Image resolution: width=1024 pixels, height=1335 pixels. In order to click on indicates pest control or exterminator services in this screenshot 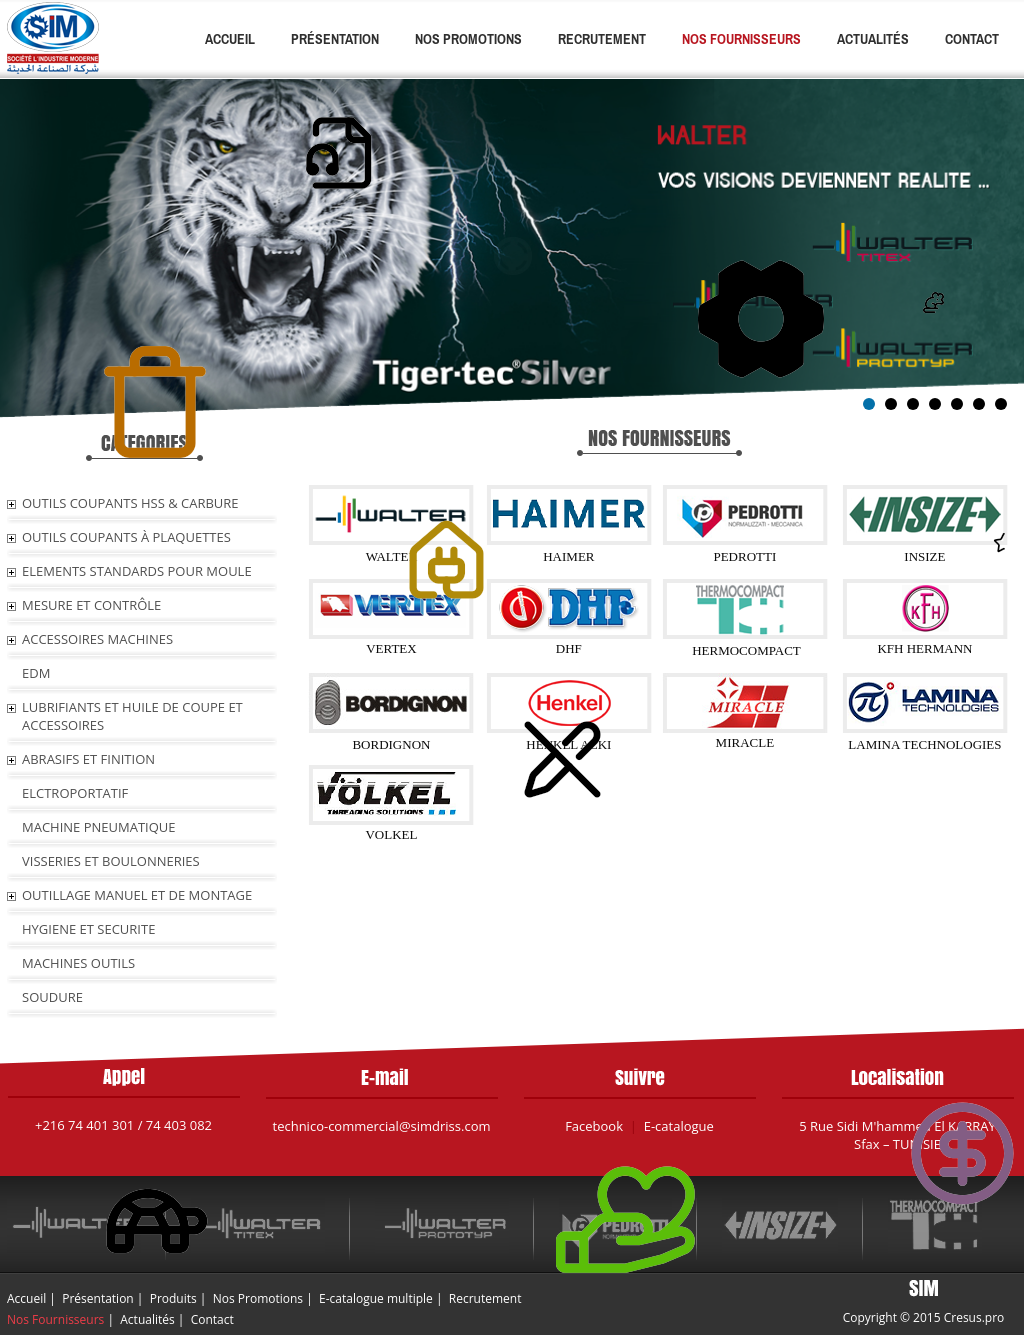, I will do `click(933, 302)`.